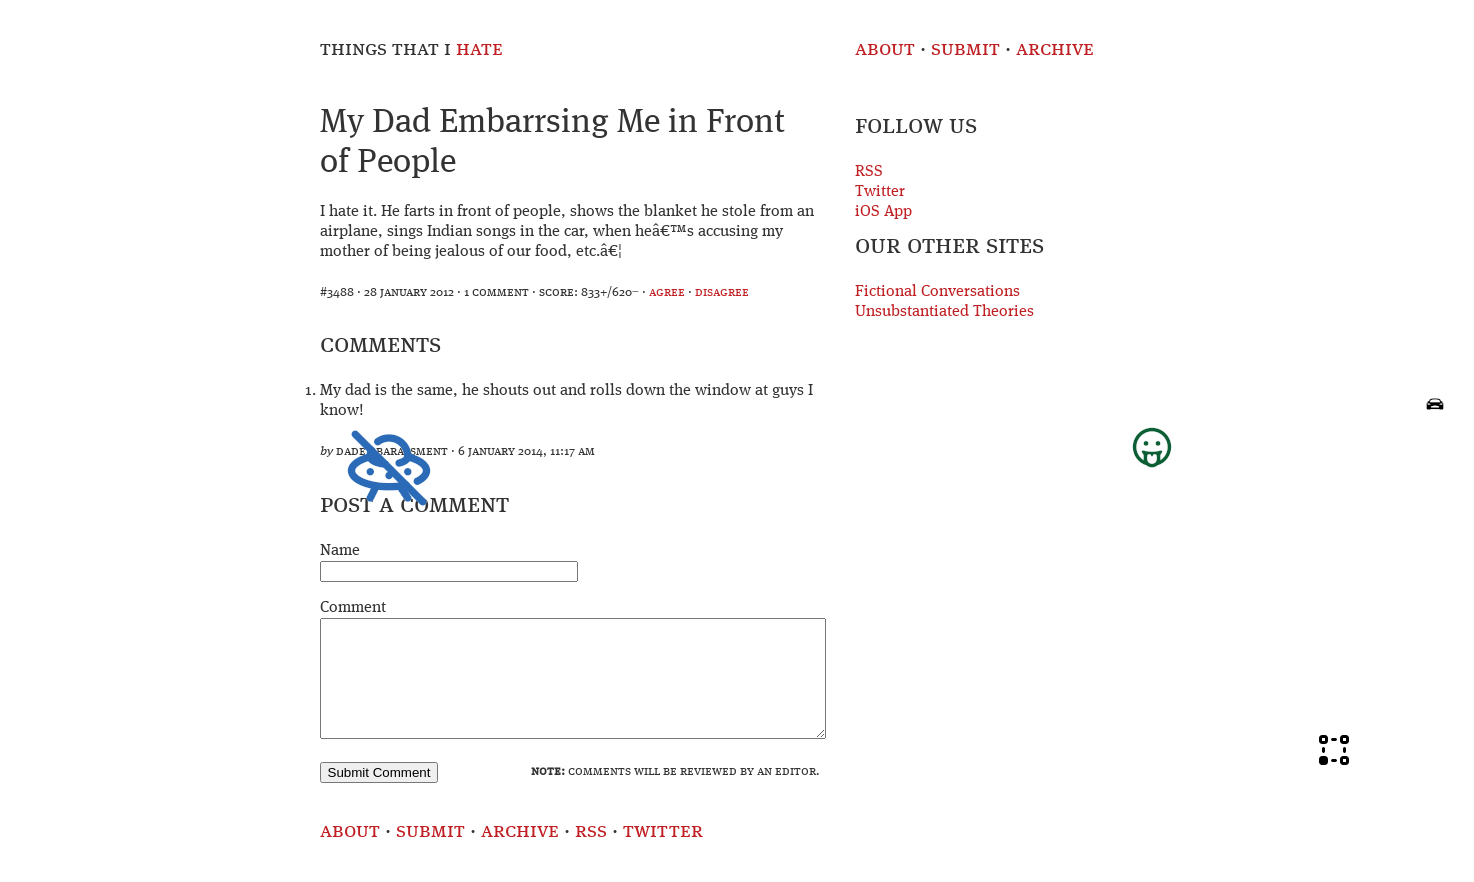 The width and height of the screenshot is (1474, 882). What do you see at coordinates (389, 468) in the screenshot?
I see `disable UFO or alien-themed mode` at bounding box center [389, 468].